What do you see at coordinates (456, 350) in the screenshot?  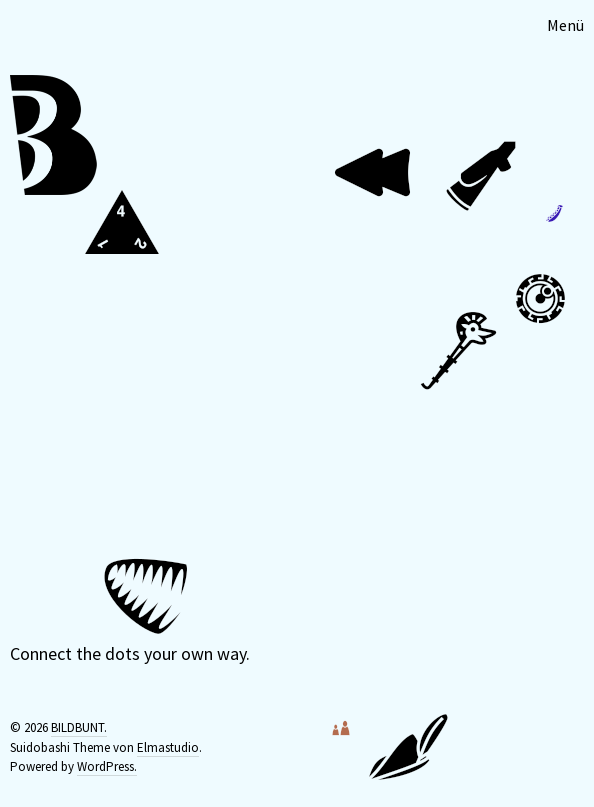 I see `carnyx ancient war horn instrument icon` at bounding box center [456, 350].